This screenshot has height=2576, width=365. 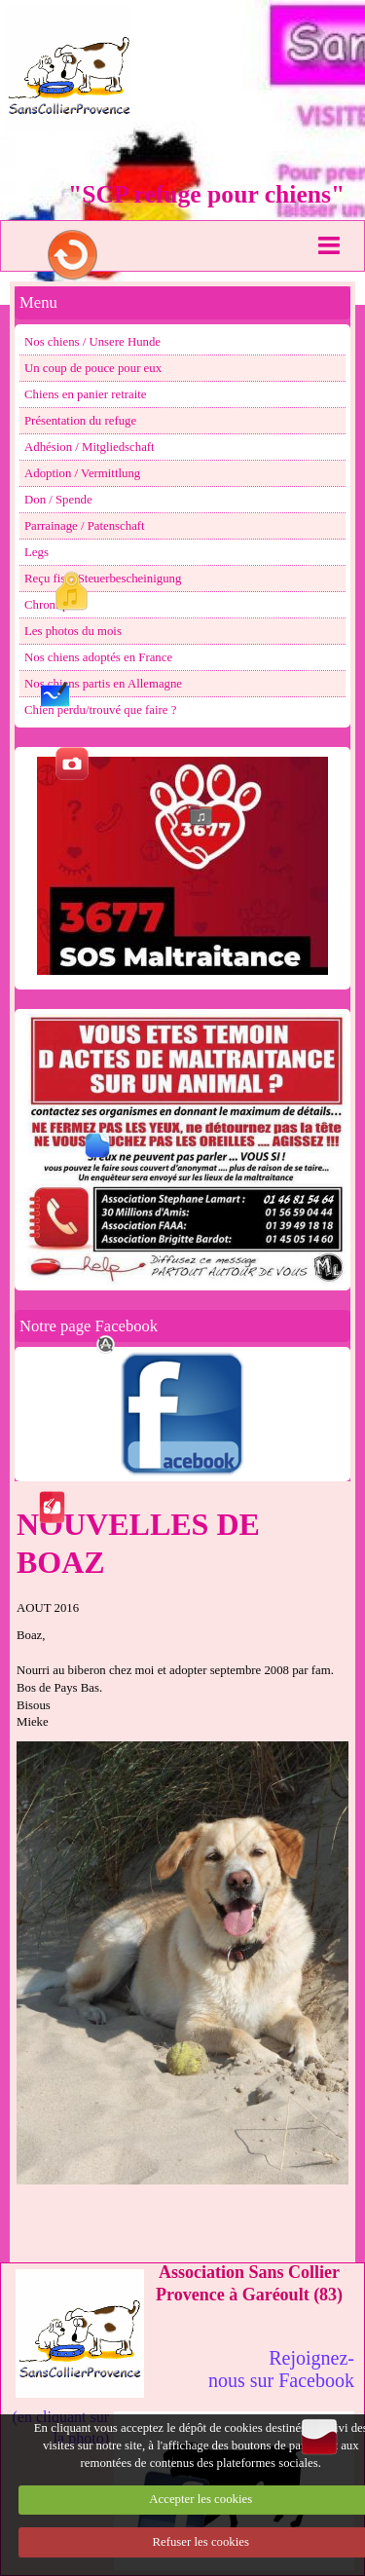 What do you see at coordinates (105, 1344) in the screenshot?
I see `open the software updater application` at bounding box center [105, 1344].